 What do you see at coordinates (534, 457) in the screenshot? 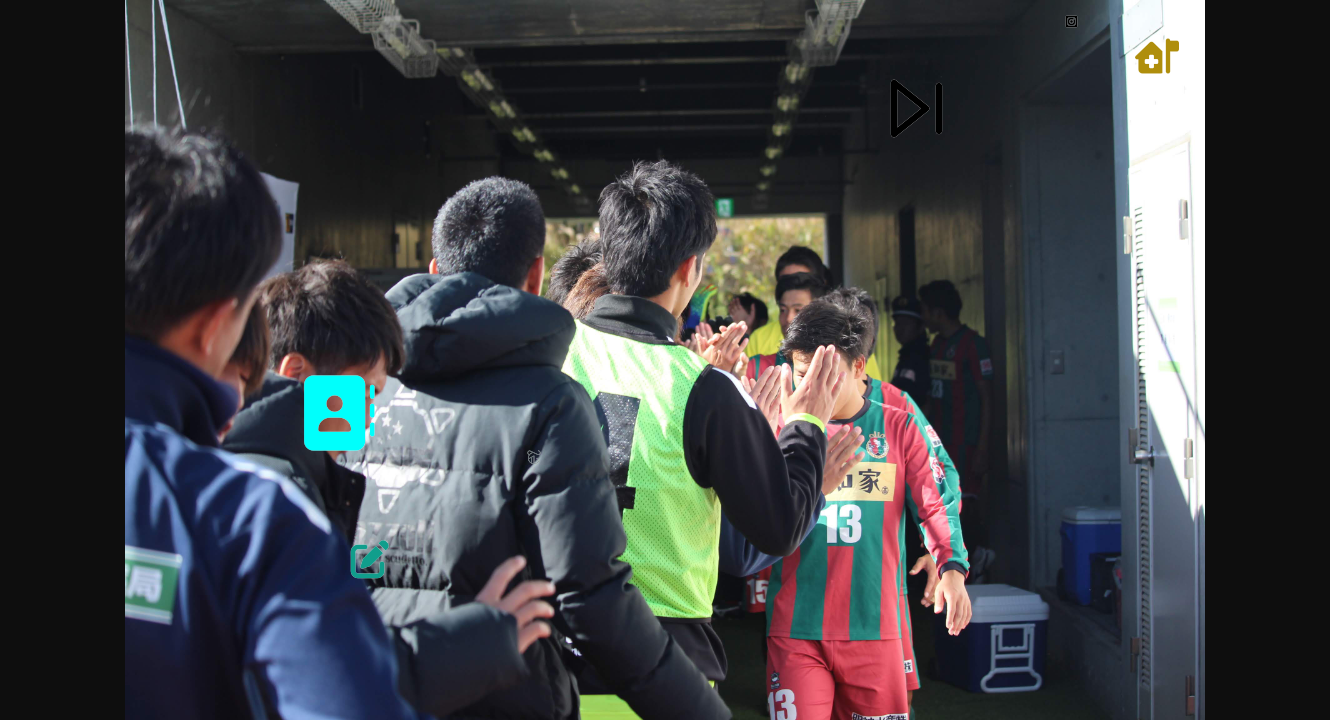
I see `open the New York Times app` at bounding box center [534, 457].